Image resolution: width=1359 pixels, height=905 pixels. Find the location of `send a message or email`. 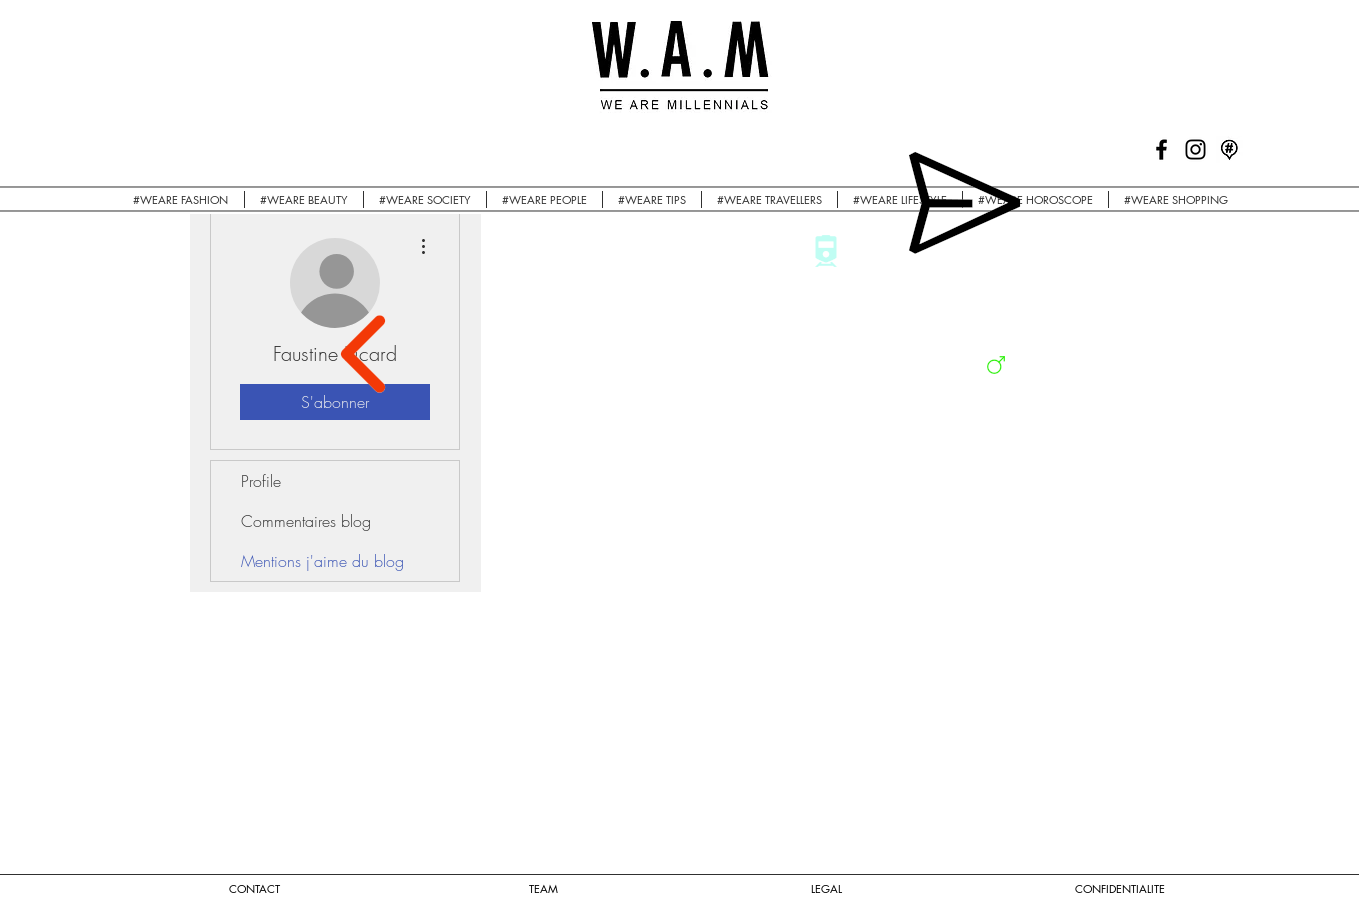

send a message or email is located at coordinates (964, 203).